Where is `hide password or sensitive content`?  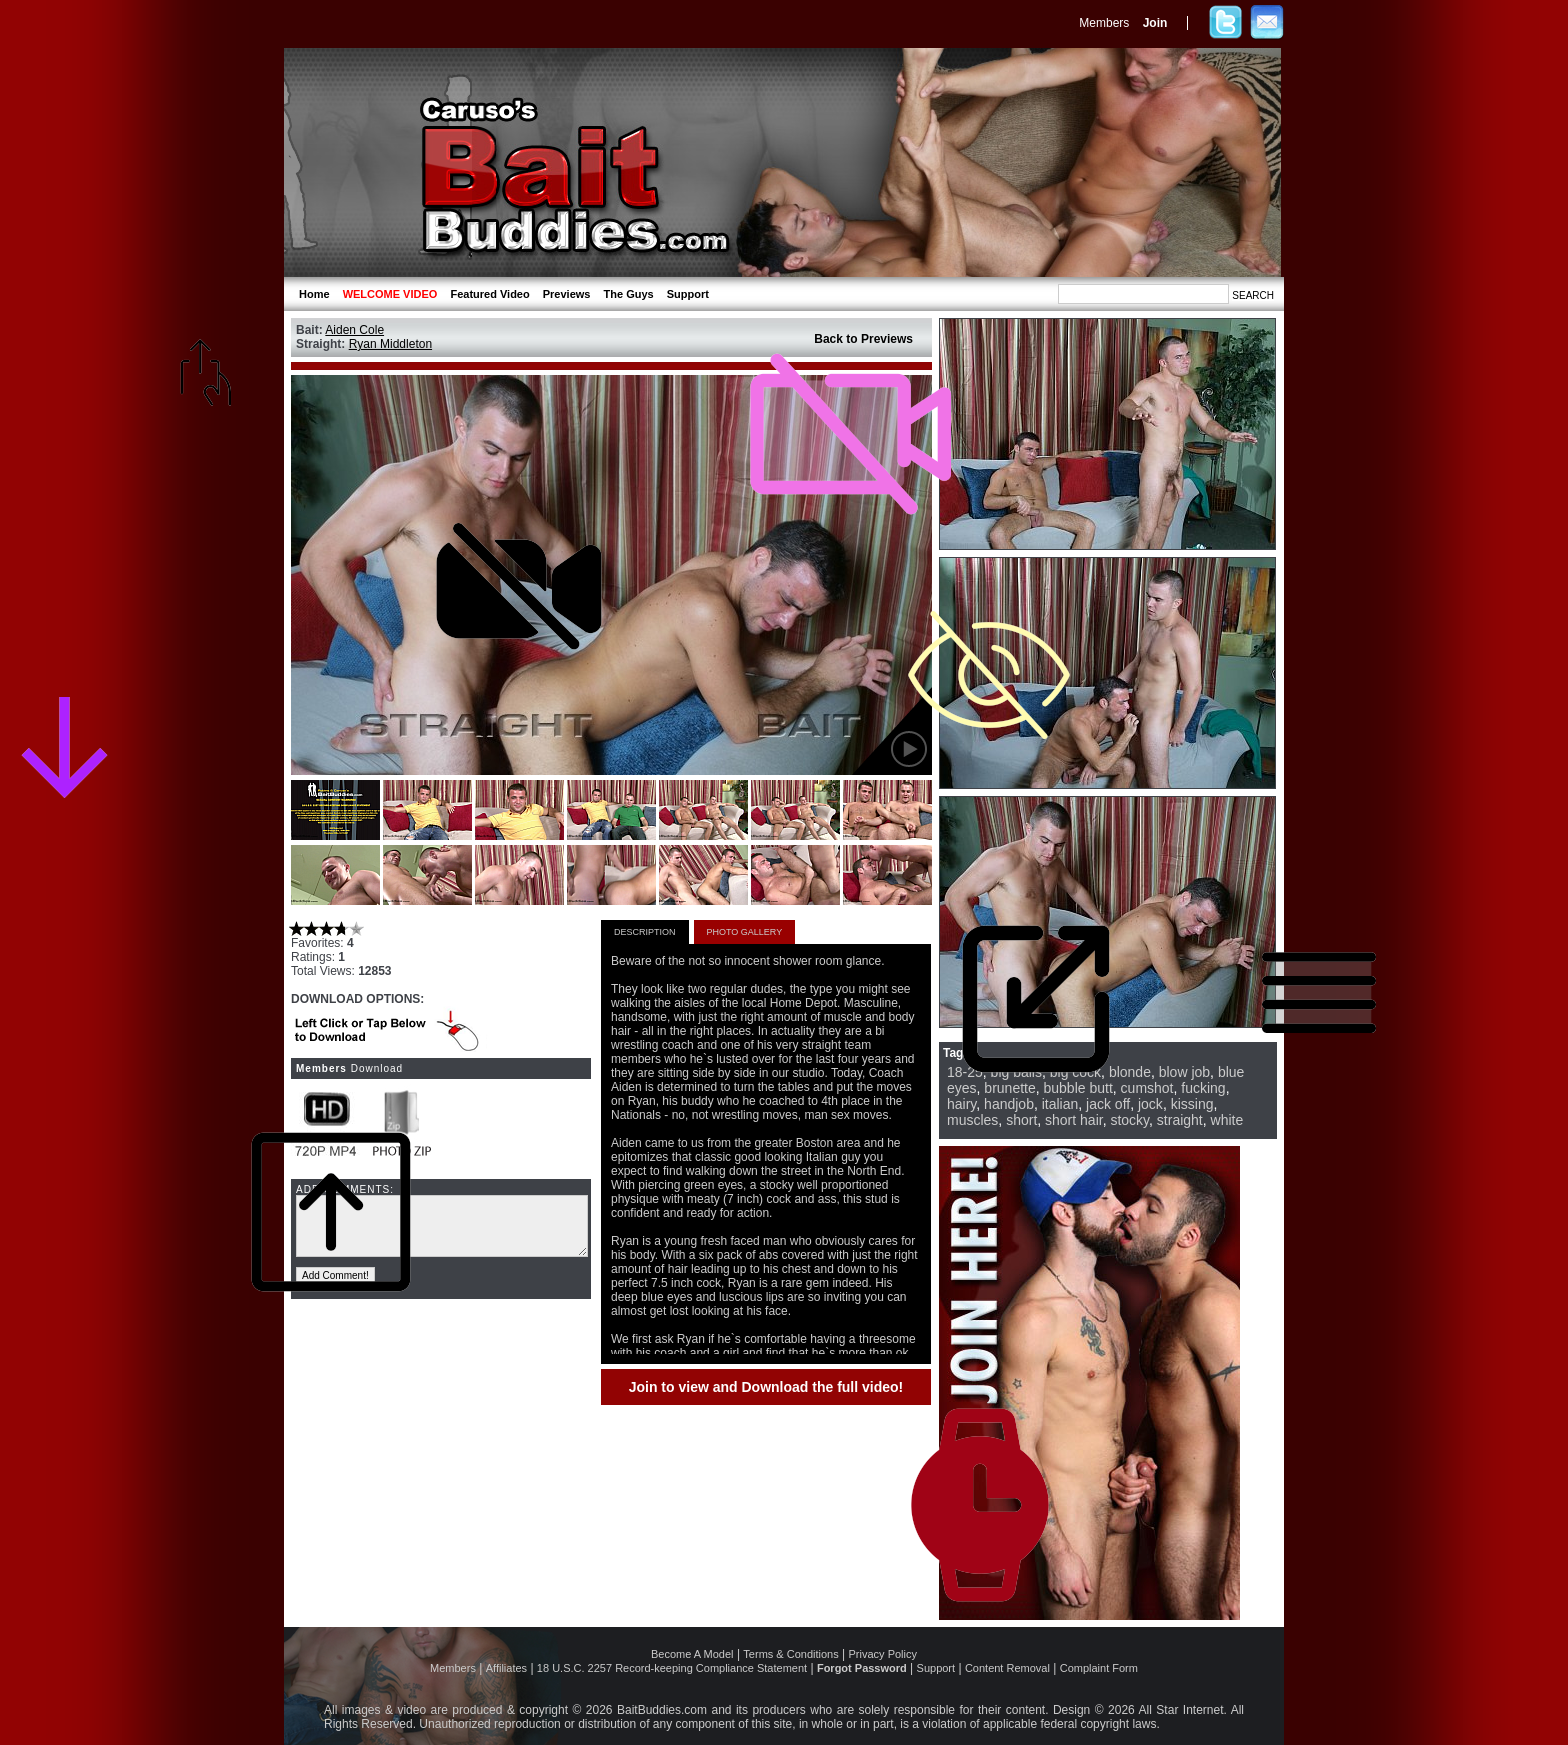
hide password or sensitive content is located at coordinates (989, 675).